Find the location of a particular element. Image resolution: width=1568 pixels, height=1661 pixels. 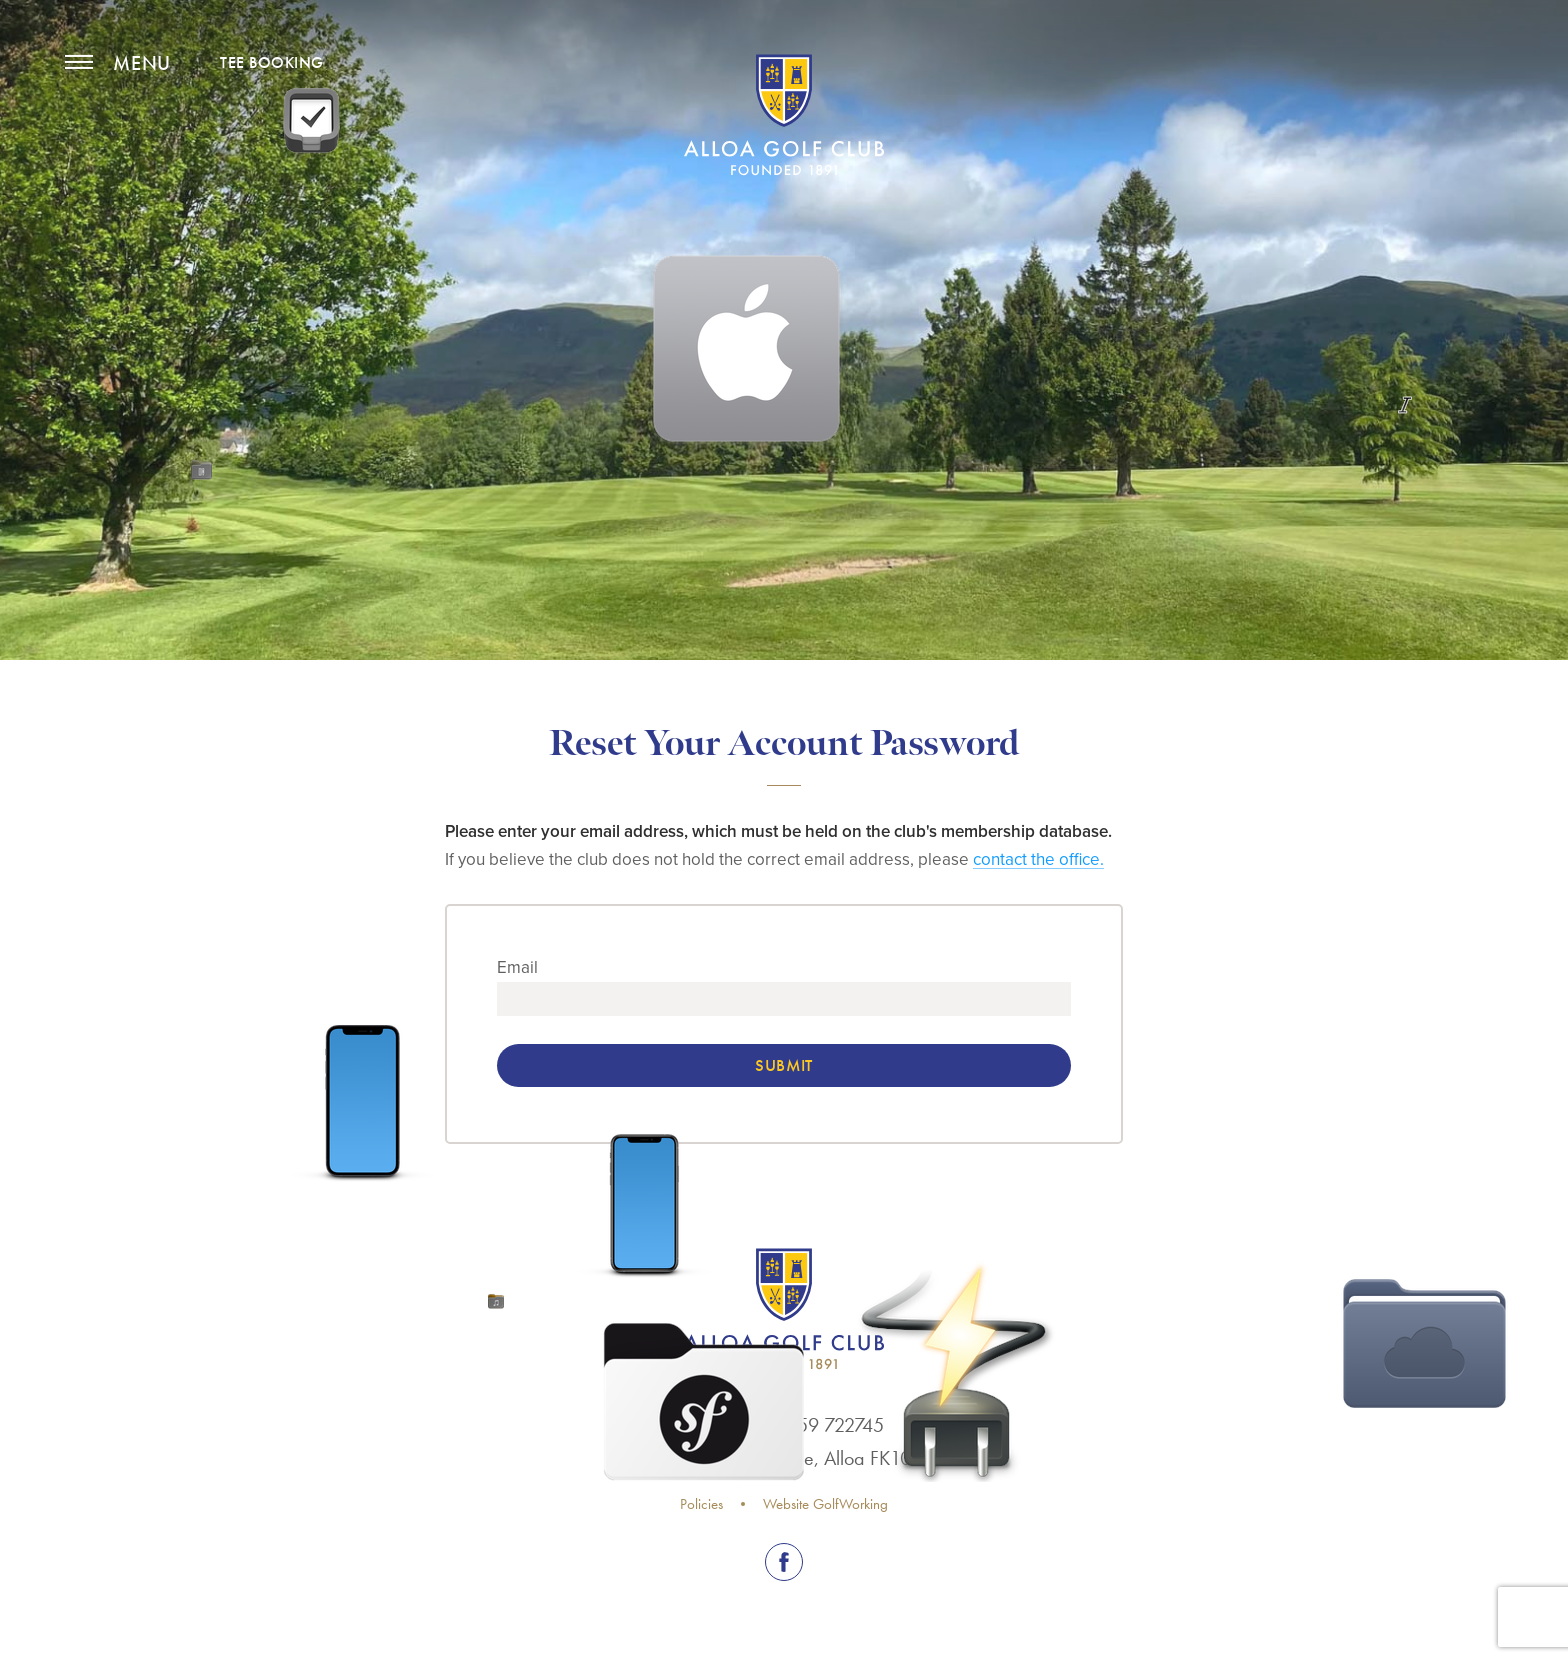

indicates a connected iPhone device is located at coordinates (362, 1103).